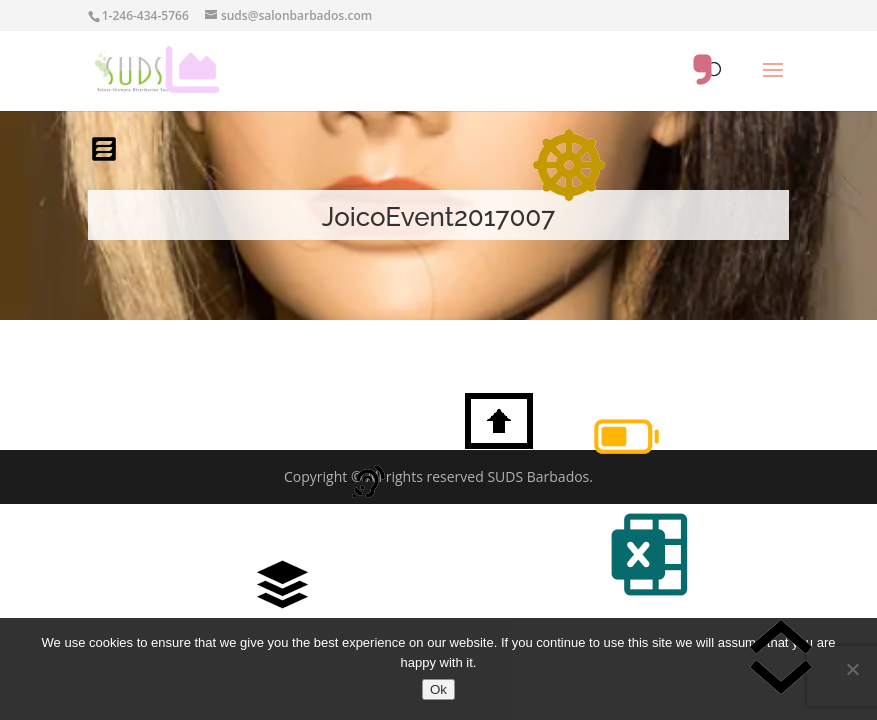  Describe the element at coordinates (652, 554) in the screenshot. I see `open Microsoft Excel` at that location.